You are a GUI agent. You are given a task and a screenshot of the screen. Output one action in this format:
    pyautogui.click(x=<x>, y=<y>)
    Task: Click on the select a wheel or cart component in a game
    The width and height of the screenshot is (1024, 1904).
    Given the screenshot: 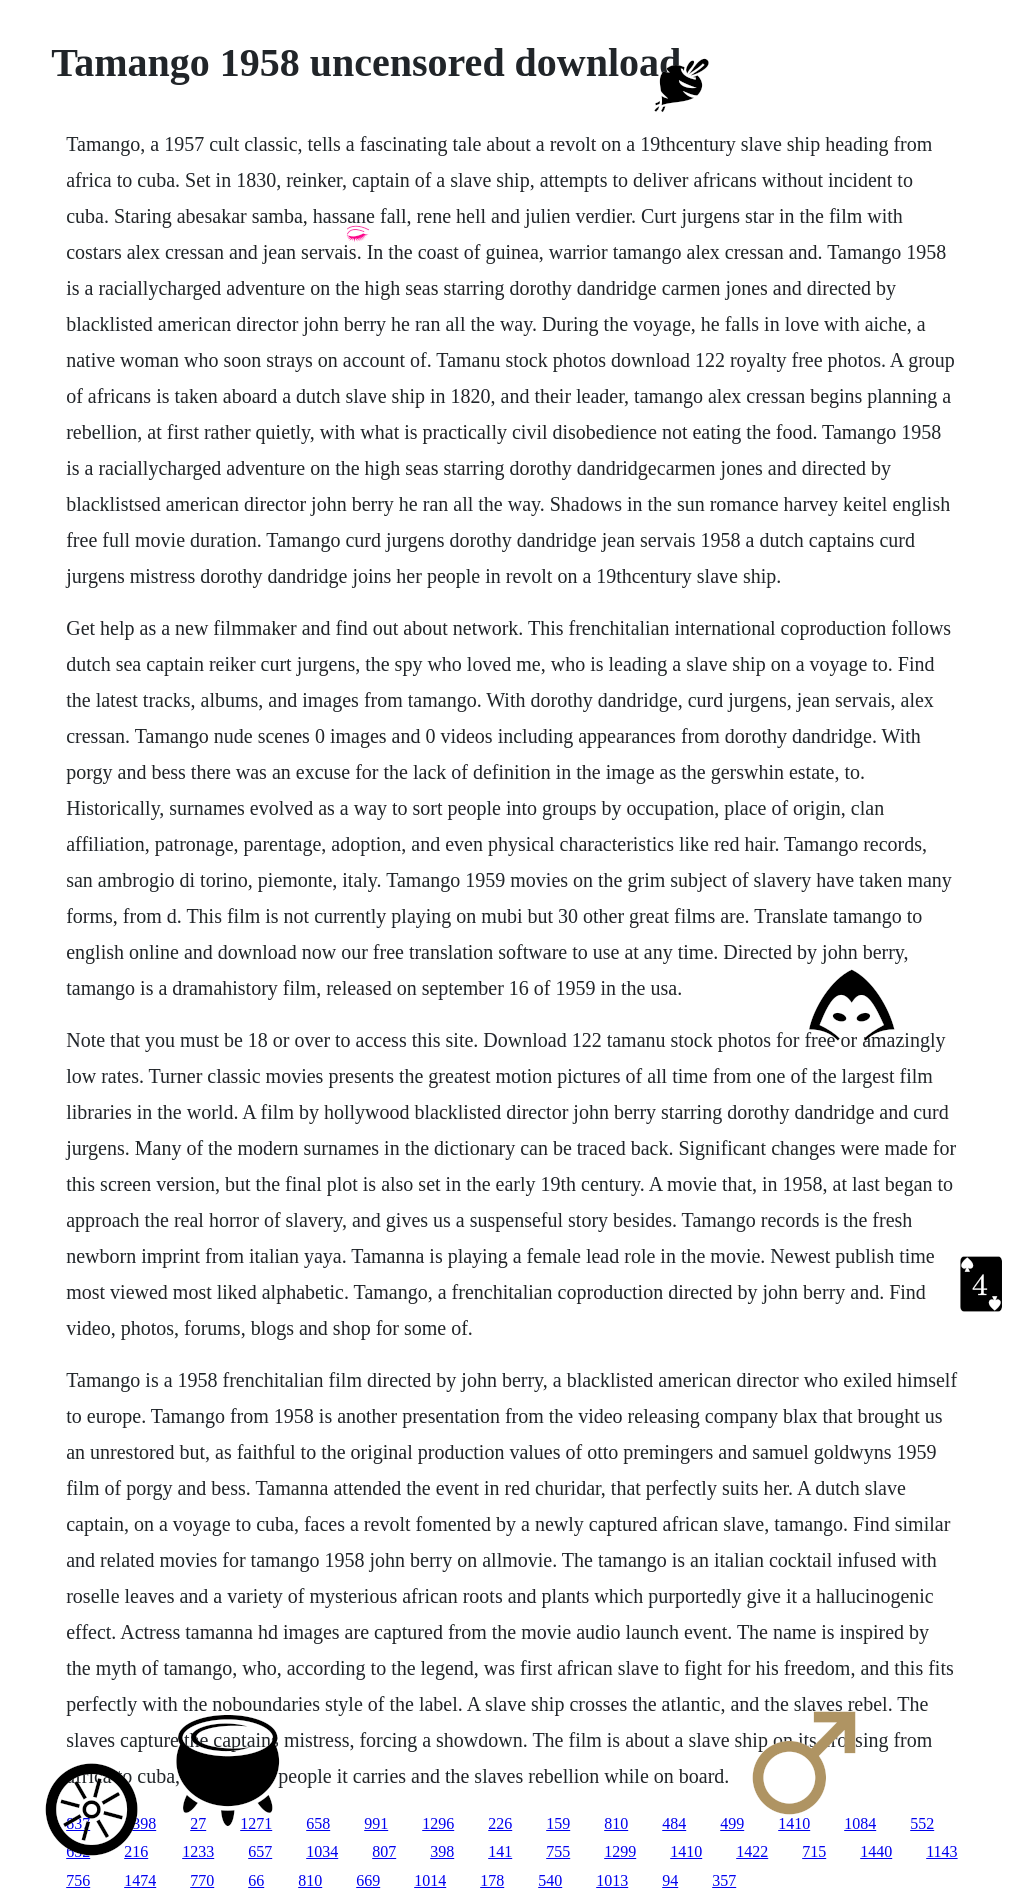 What is the action you would take?
    pyautogui.click(x=91, y=1809)
    